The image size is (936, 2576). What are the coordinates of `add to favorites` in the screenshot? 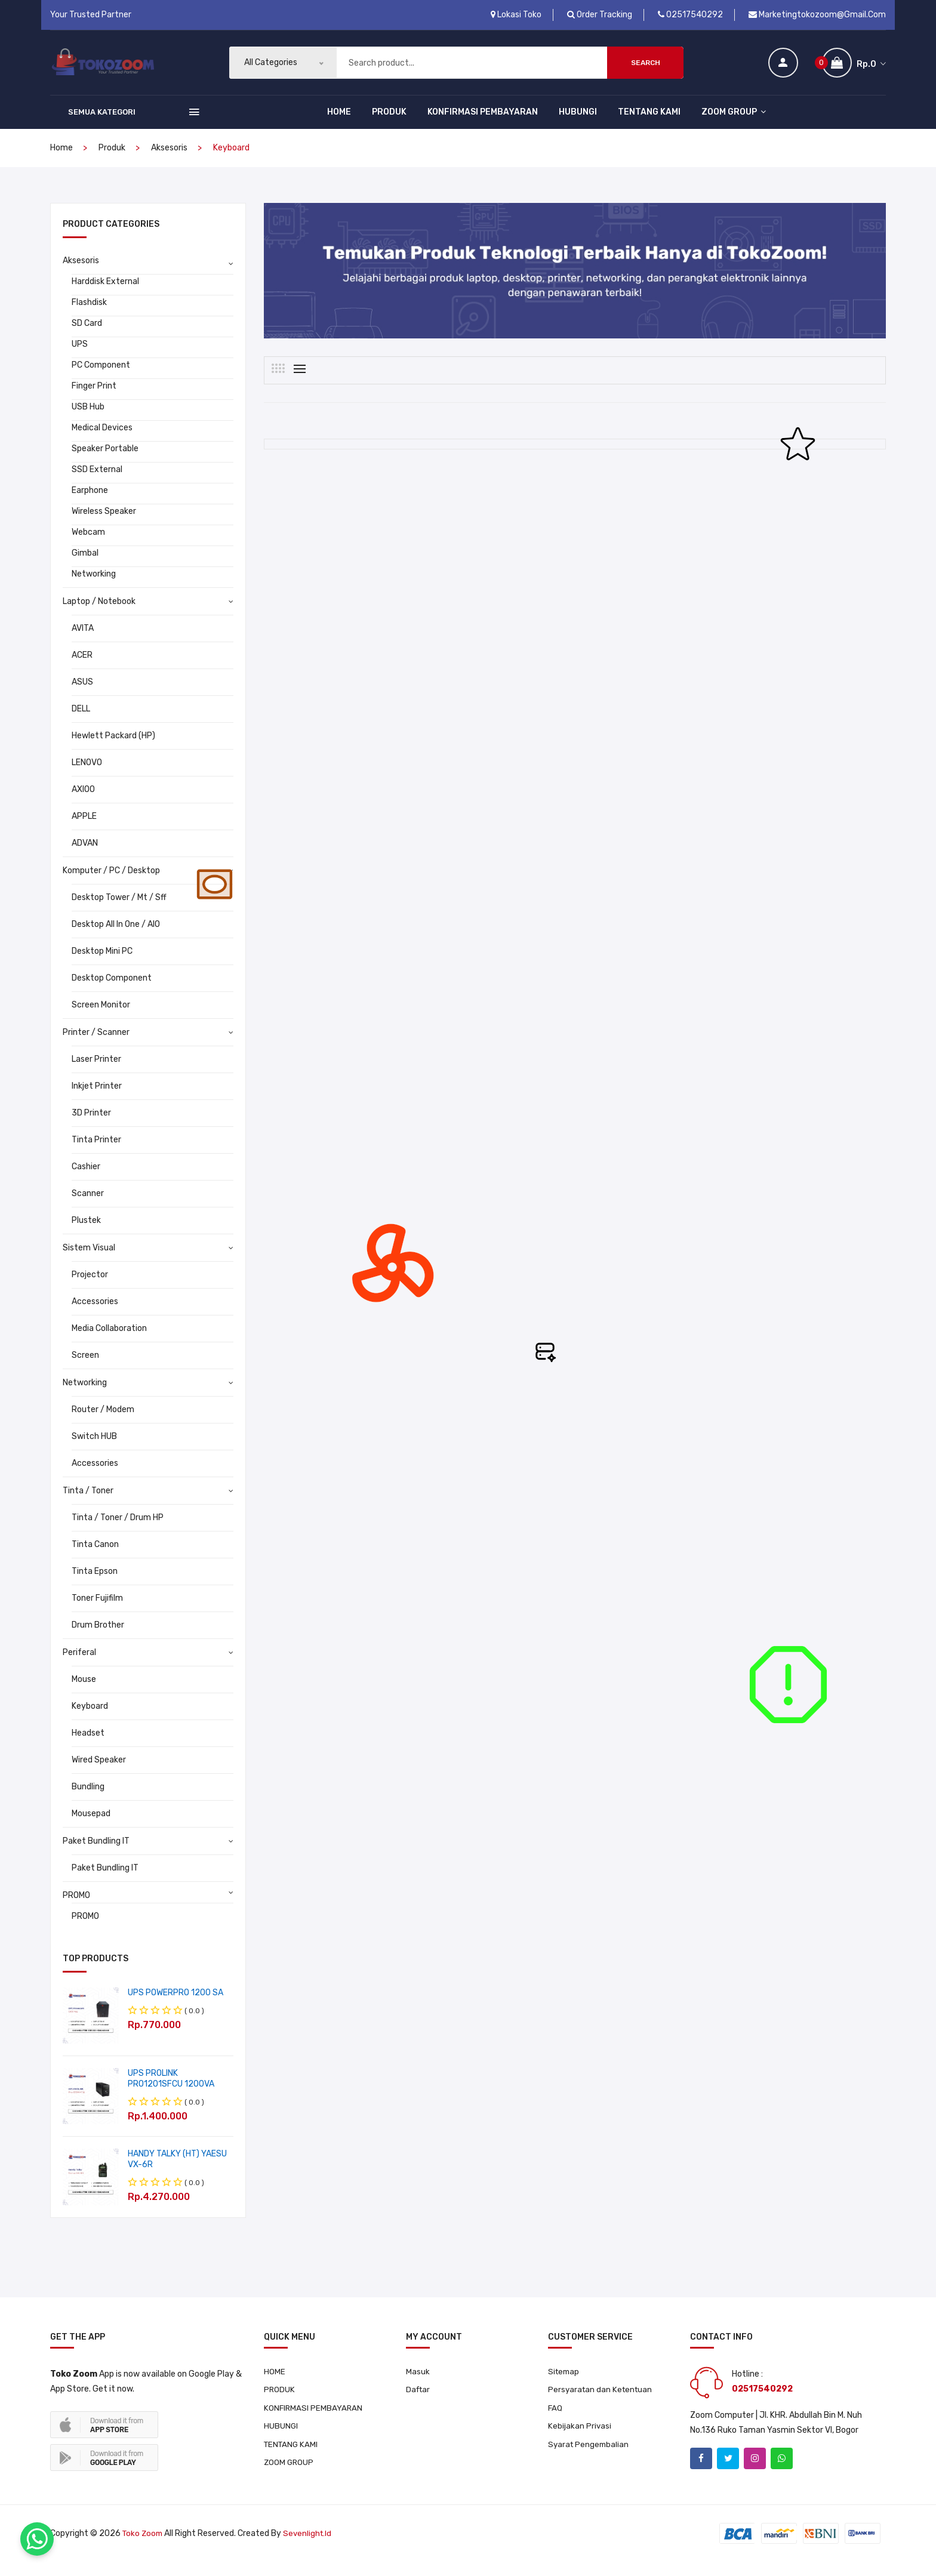 It's located at (798, 444).